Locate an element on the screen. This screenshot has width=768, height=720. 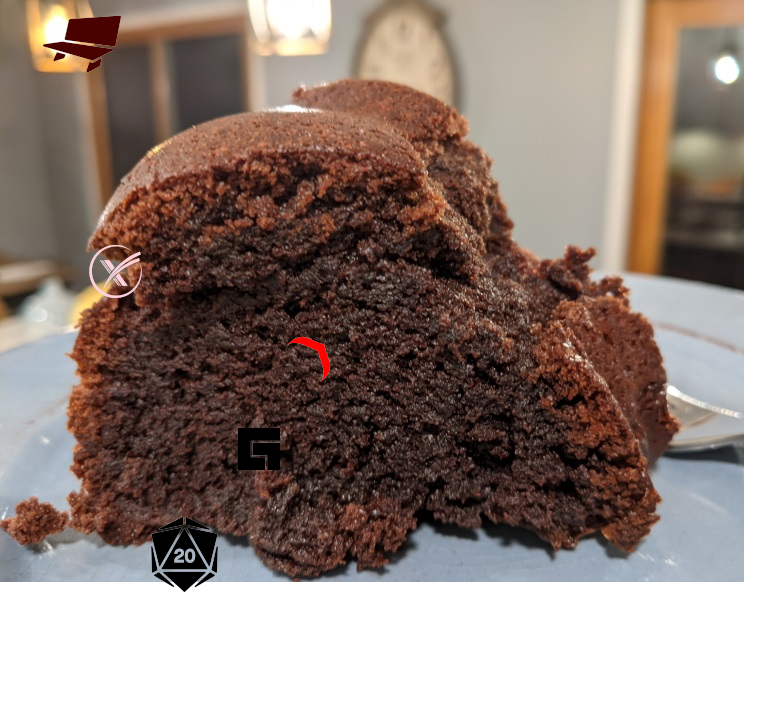
open Roll20 virtual tabletop platform is located at coordinates (184, 554).